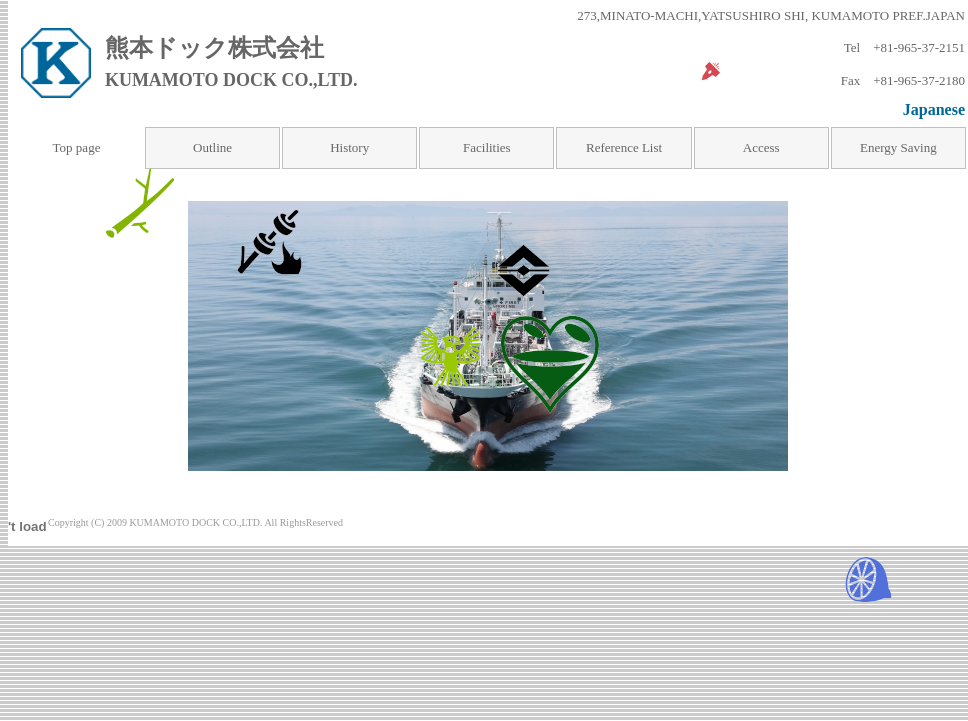 The image size is (968, 721). I want to click on select heavy fighter class or unit, so click(711, 71).